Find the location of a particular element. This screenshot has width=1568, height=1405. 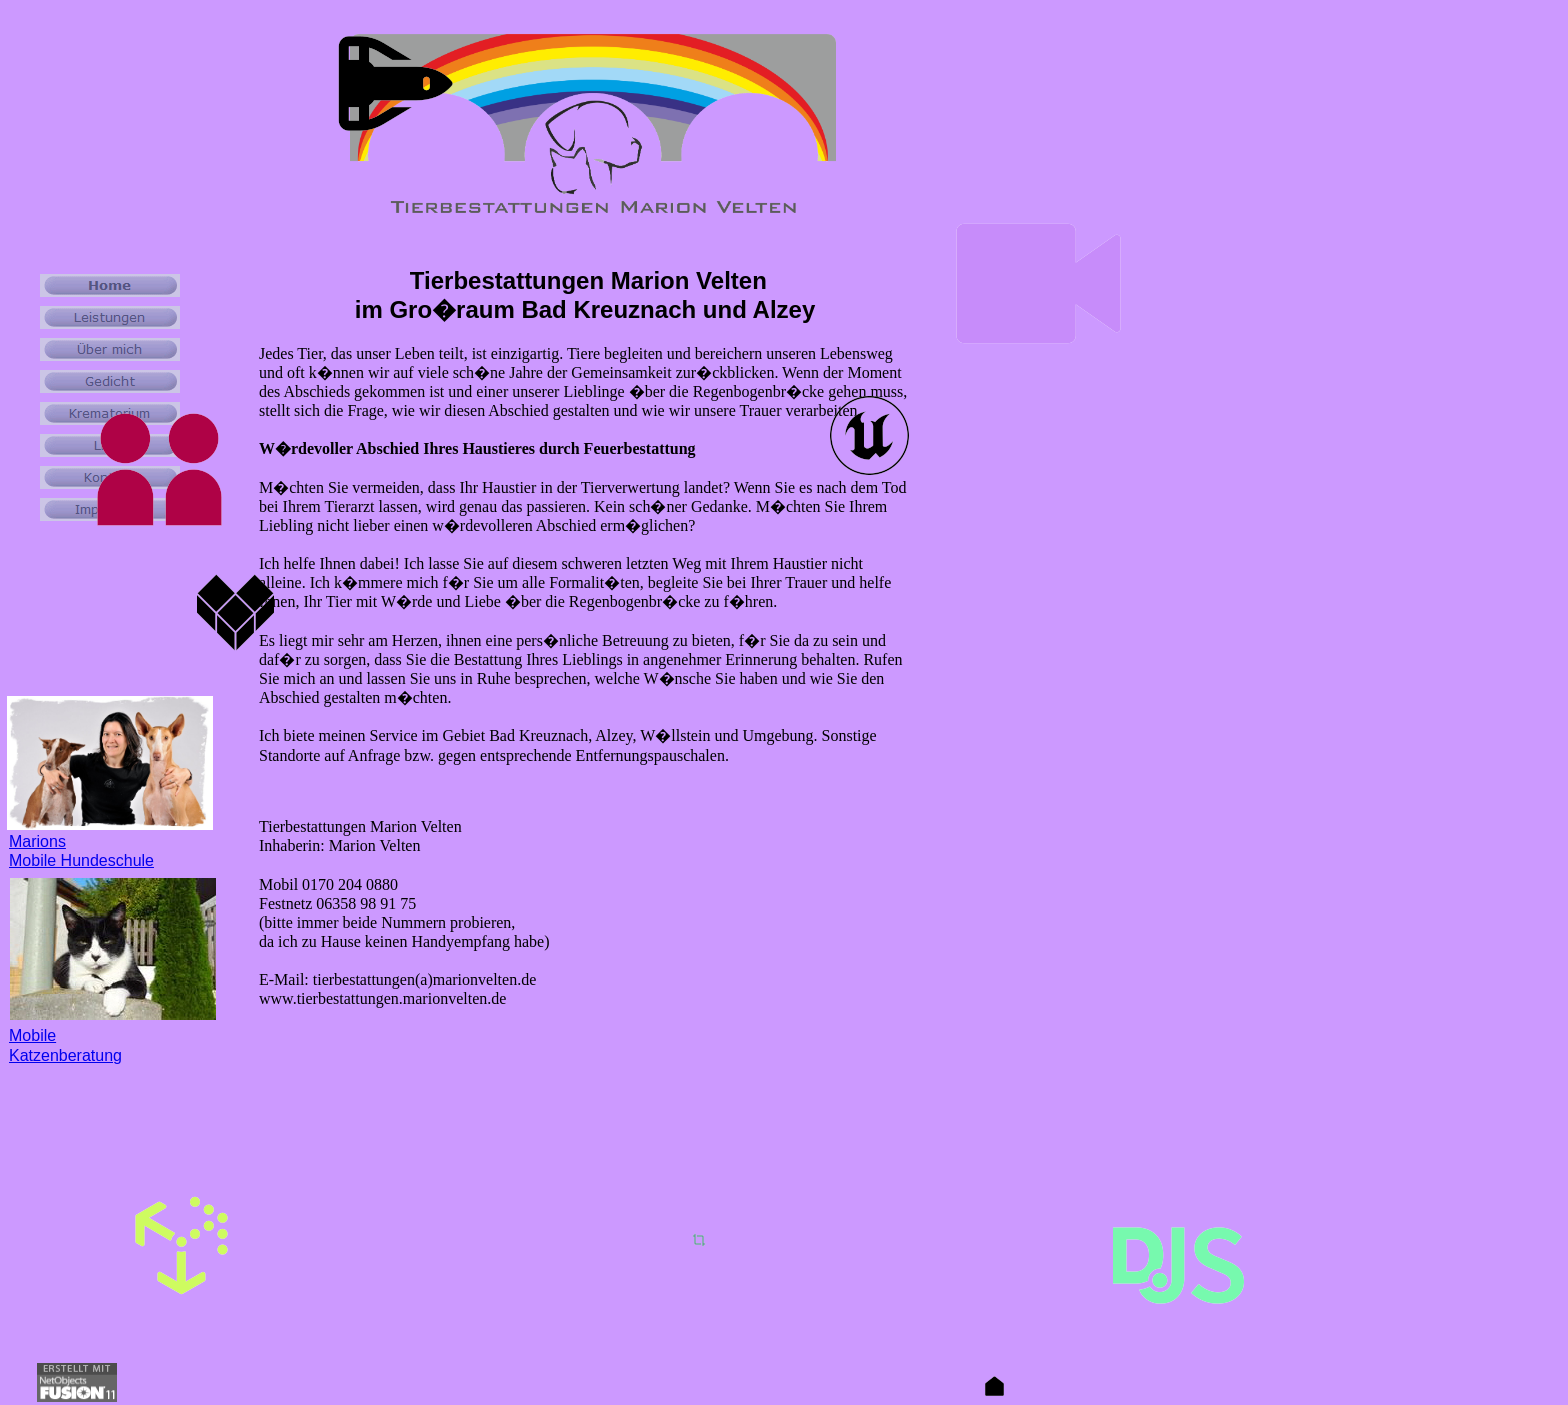

uncharted software company logo is located at coordinates (181, 1245).